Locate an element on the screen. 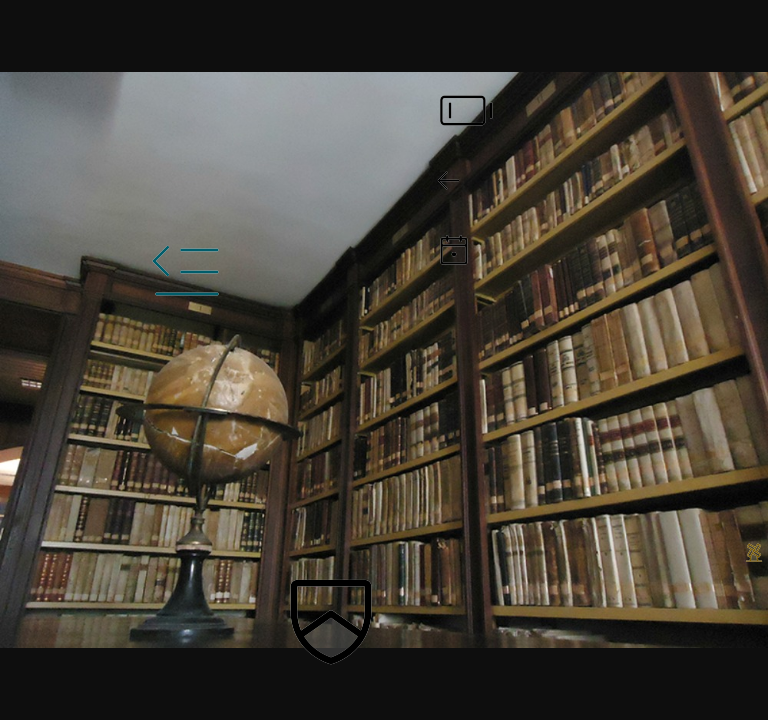 The image size is (768, 720). decrease text indentation is located at coordinates (187, 272).